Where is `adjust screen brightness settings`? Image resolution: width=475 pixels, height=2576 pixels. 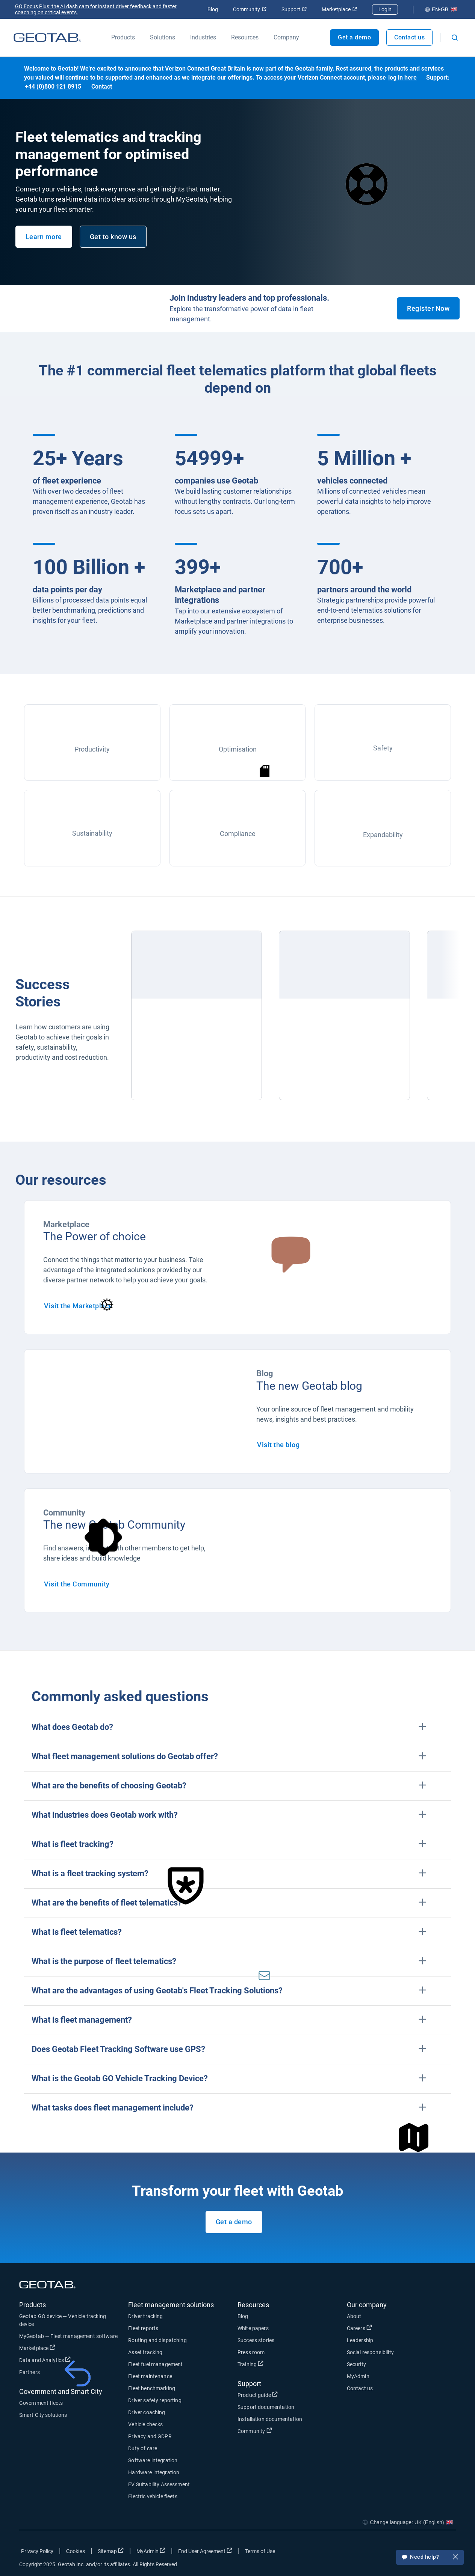 adjust screen brightness settings is located at coordinates (103, 1537).